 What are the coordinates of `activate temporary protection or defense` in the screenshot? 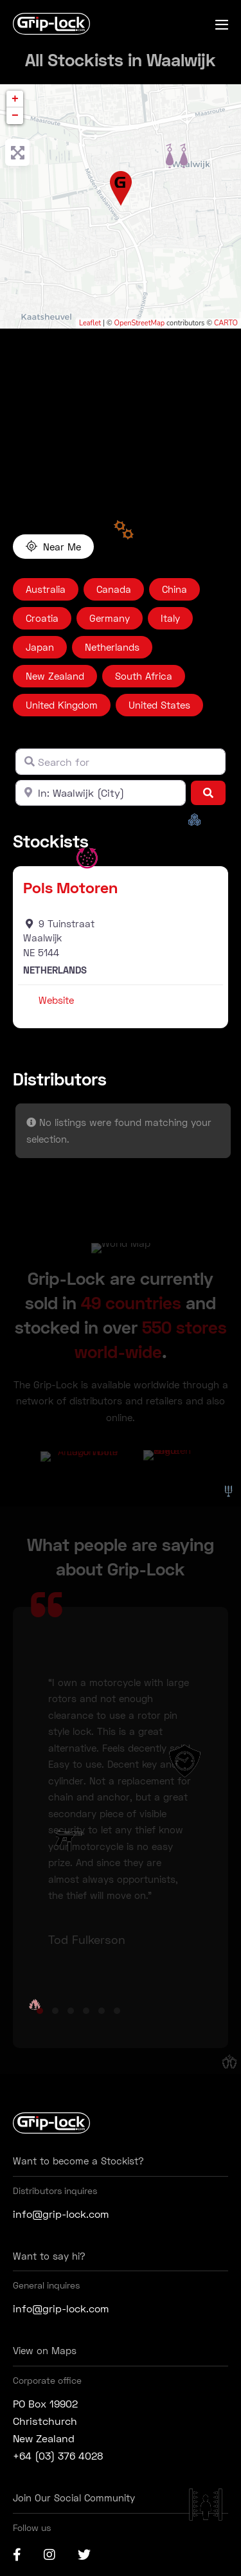 It's located at (184, 1761).